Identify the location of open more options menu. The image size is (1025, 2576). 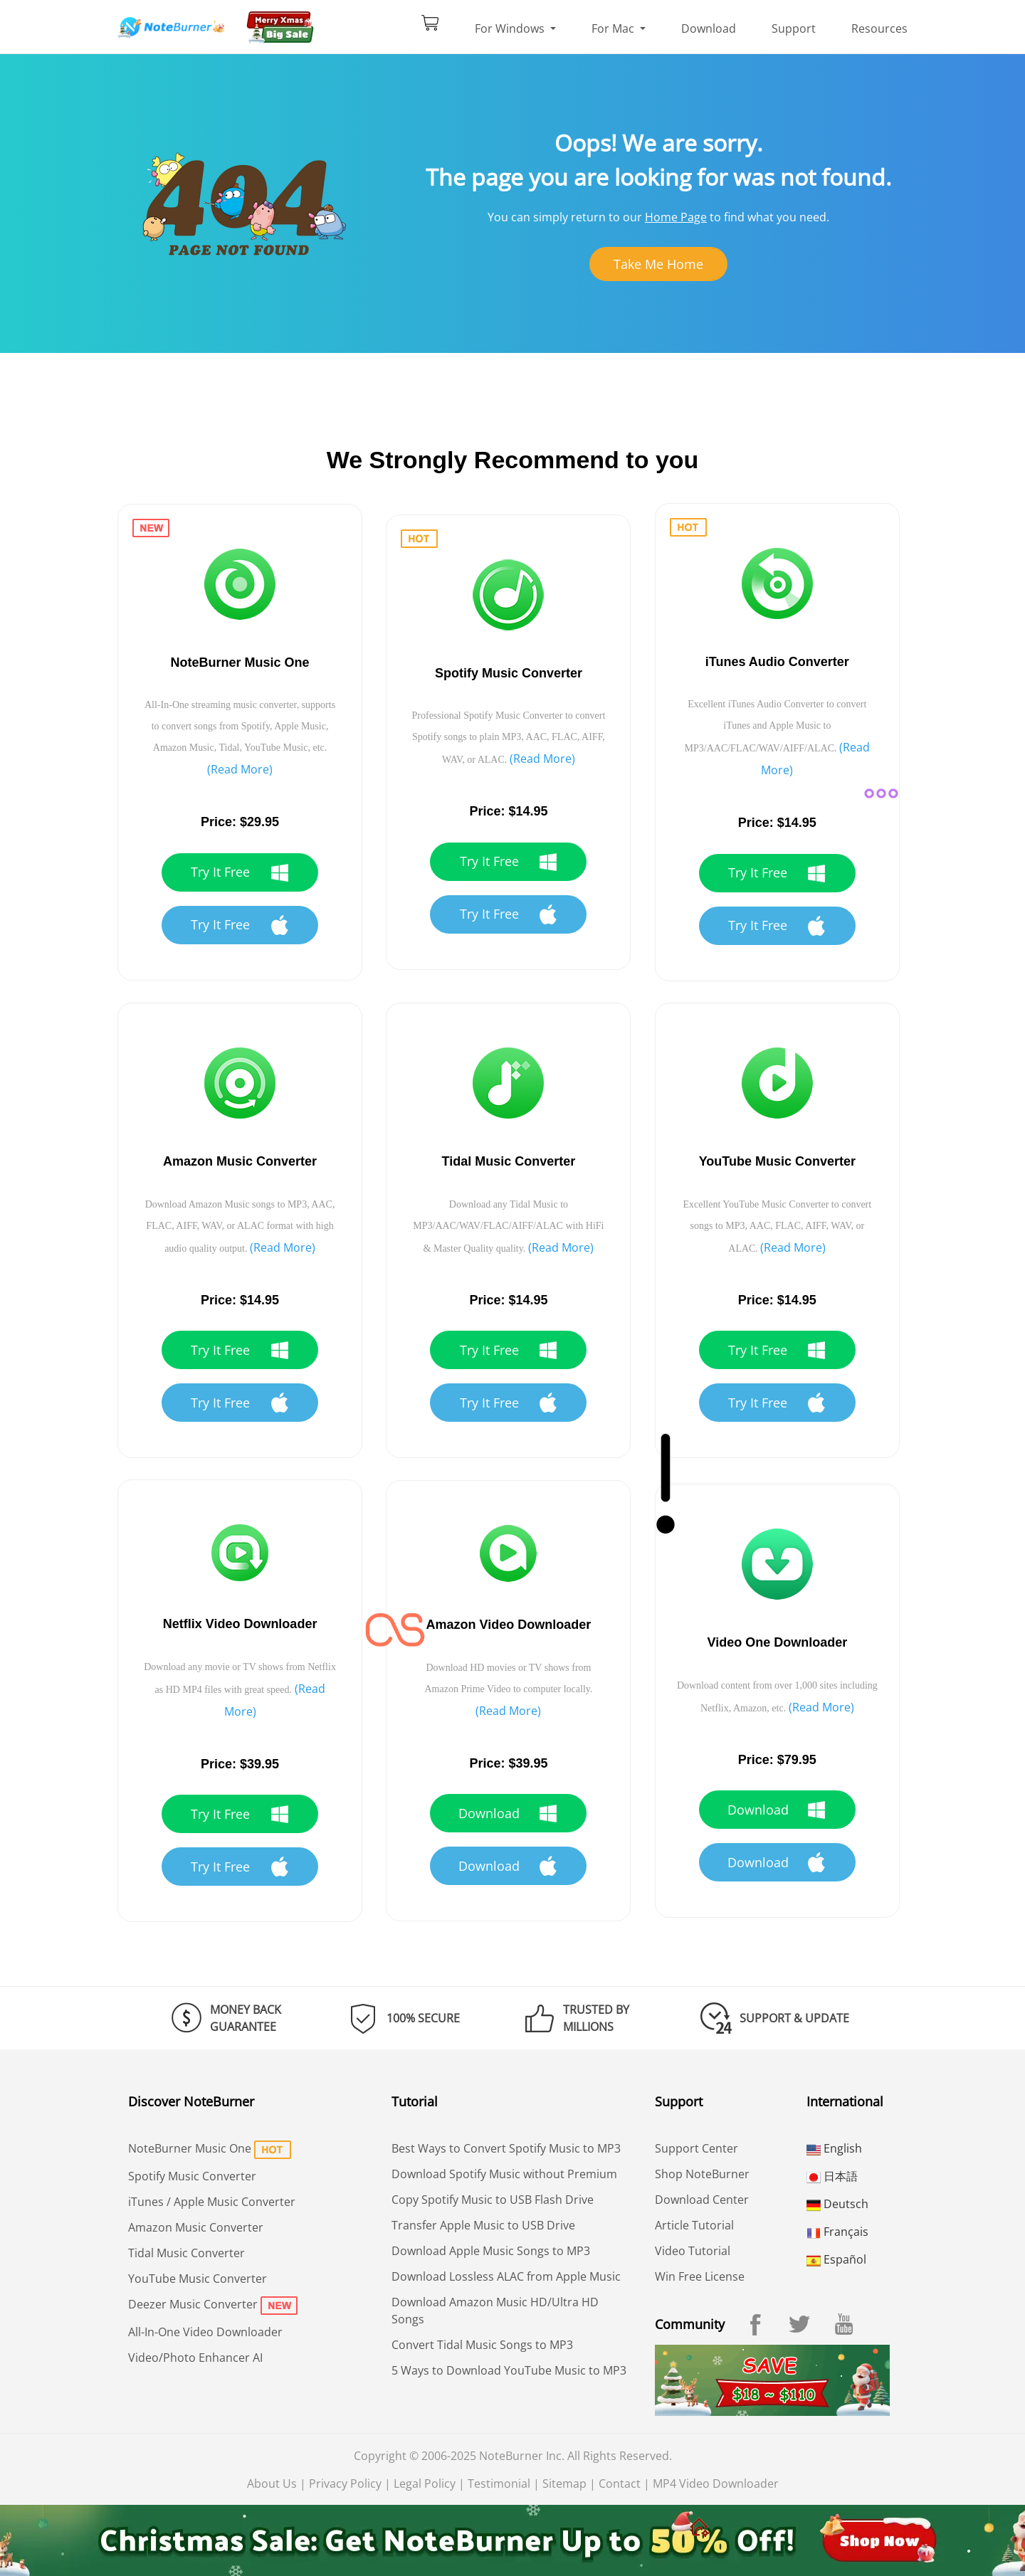
(881, 793).